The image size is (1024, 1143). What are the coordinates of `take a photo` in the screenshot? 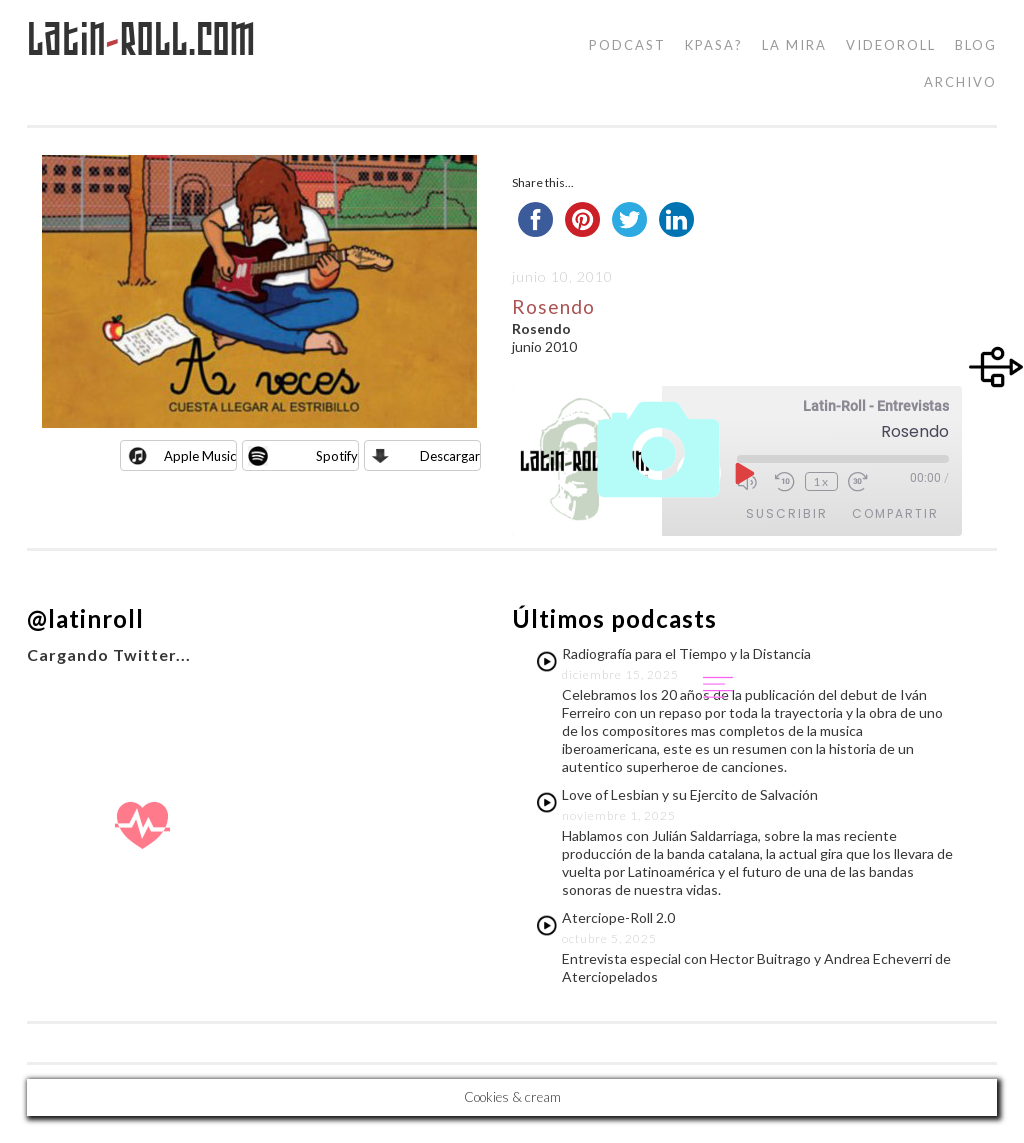 It's located at (658, 449).